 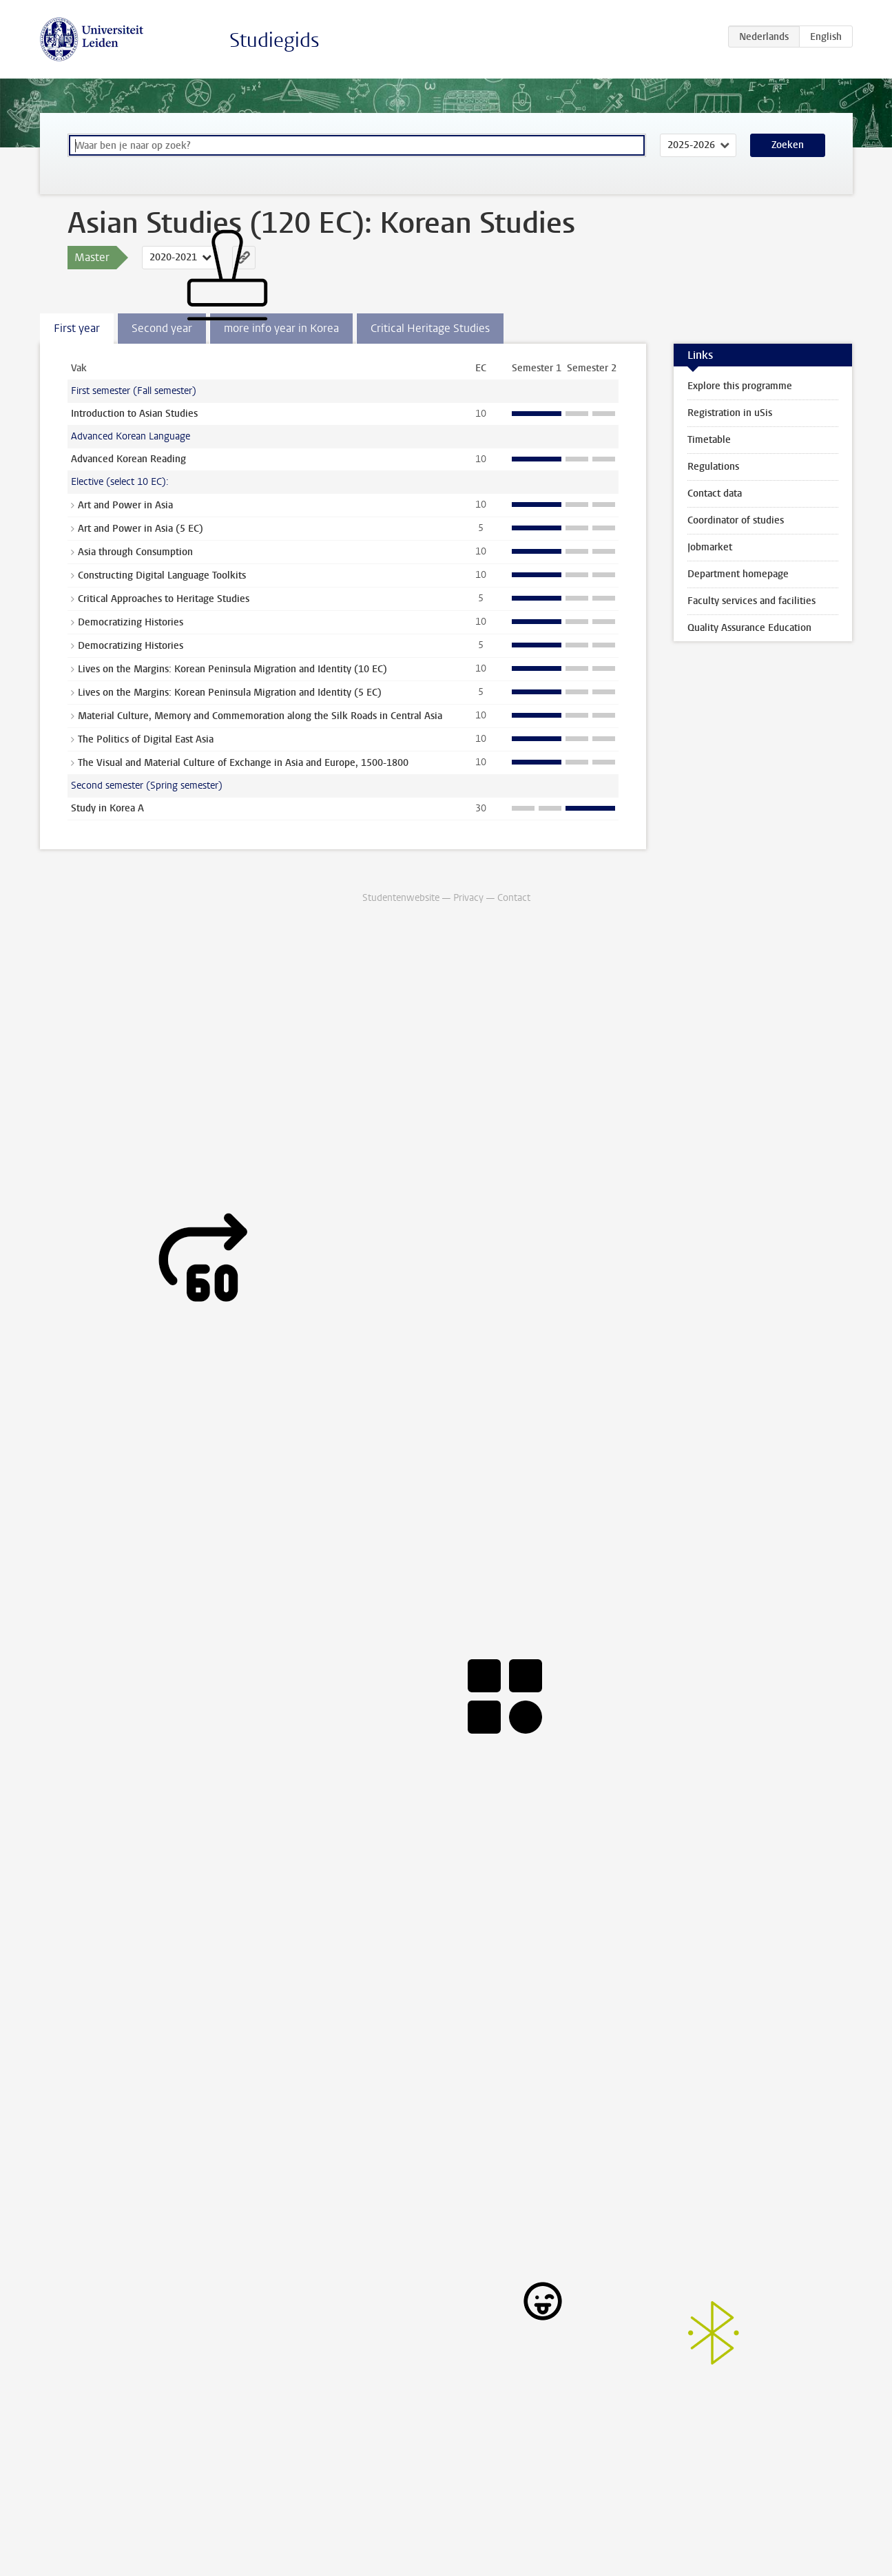 I want to click on indicates an active bluetooth connection, so click(x=712, y=2333).